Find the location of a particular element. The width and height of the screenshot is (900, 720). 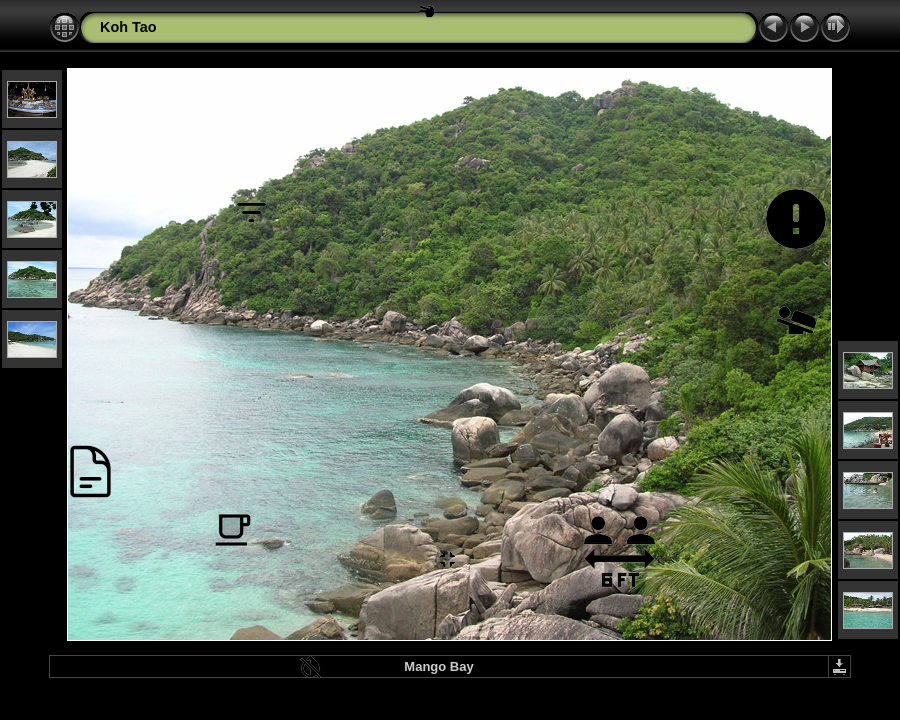

disable color inversion mode is located at coordinates (310, 666).